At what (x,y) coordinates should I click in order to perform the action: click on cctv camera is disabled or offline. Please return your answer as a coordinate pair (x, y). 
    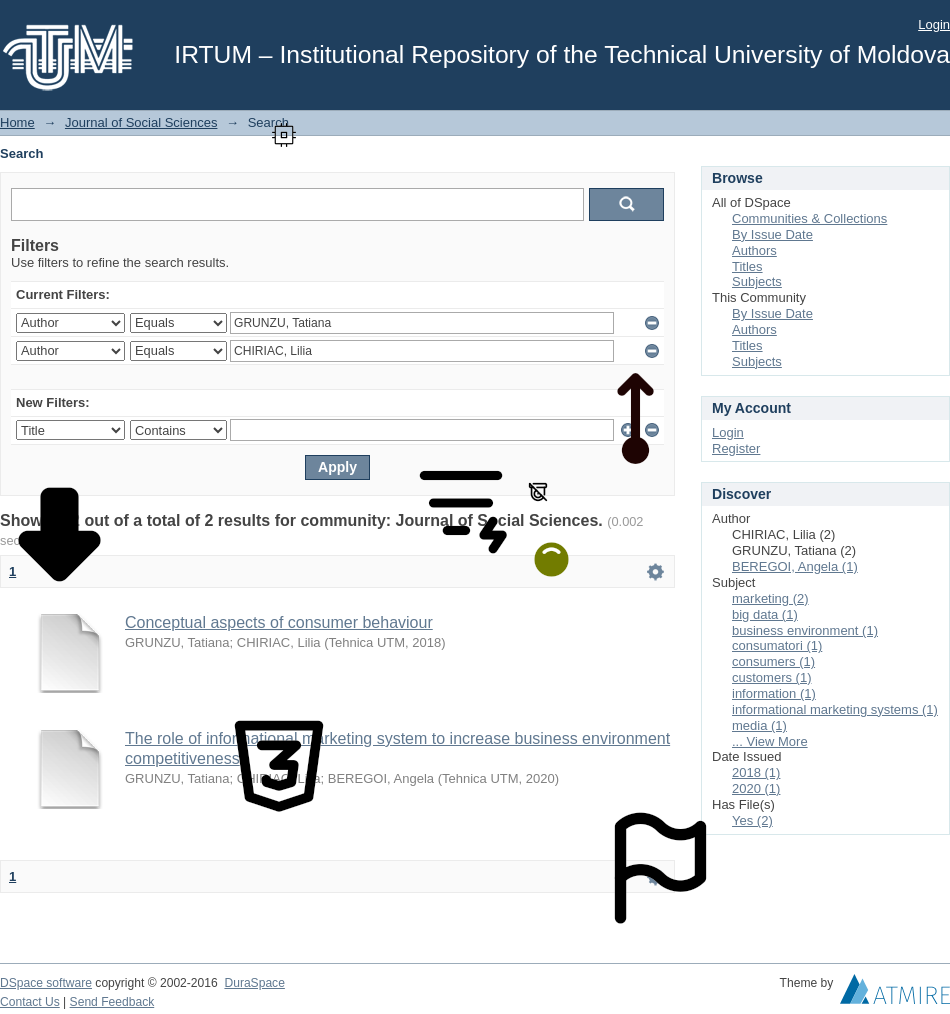
    Looking at the image, I should click on (538, 492).